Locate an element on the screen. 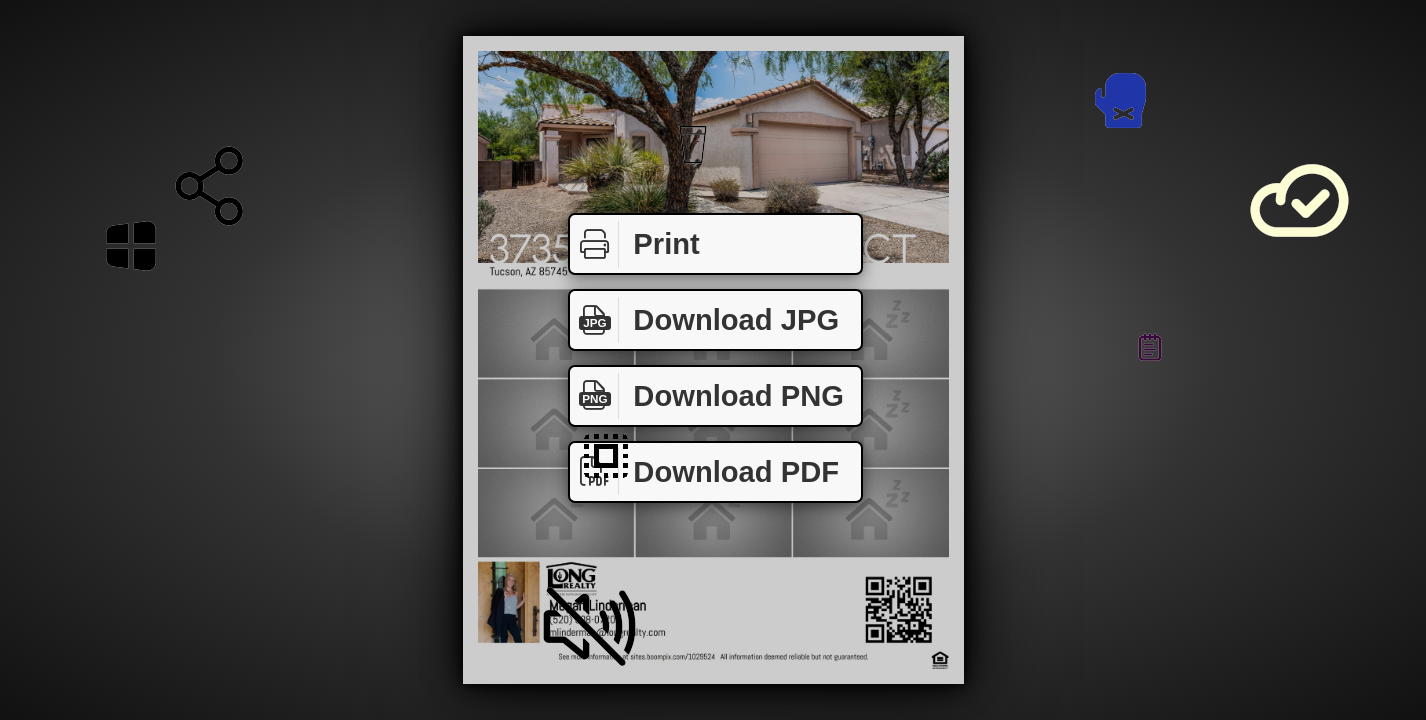 Image resolution: width=1426 pixels, height=720 pixels. file successfully uploaded to cloud storage is located at coordinates (1299, 200).